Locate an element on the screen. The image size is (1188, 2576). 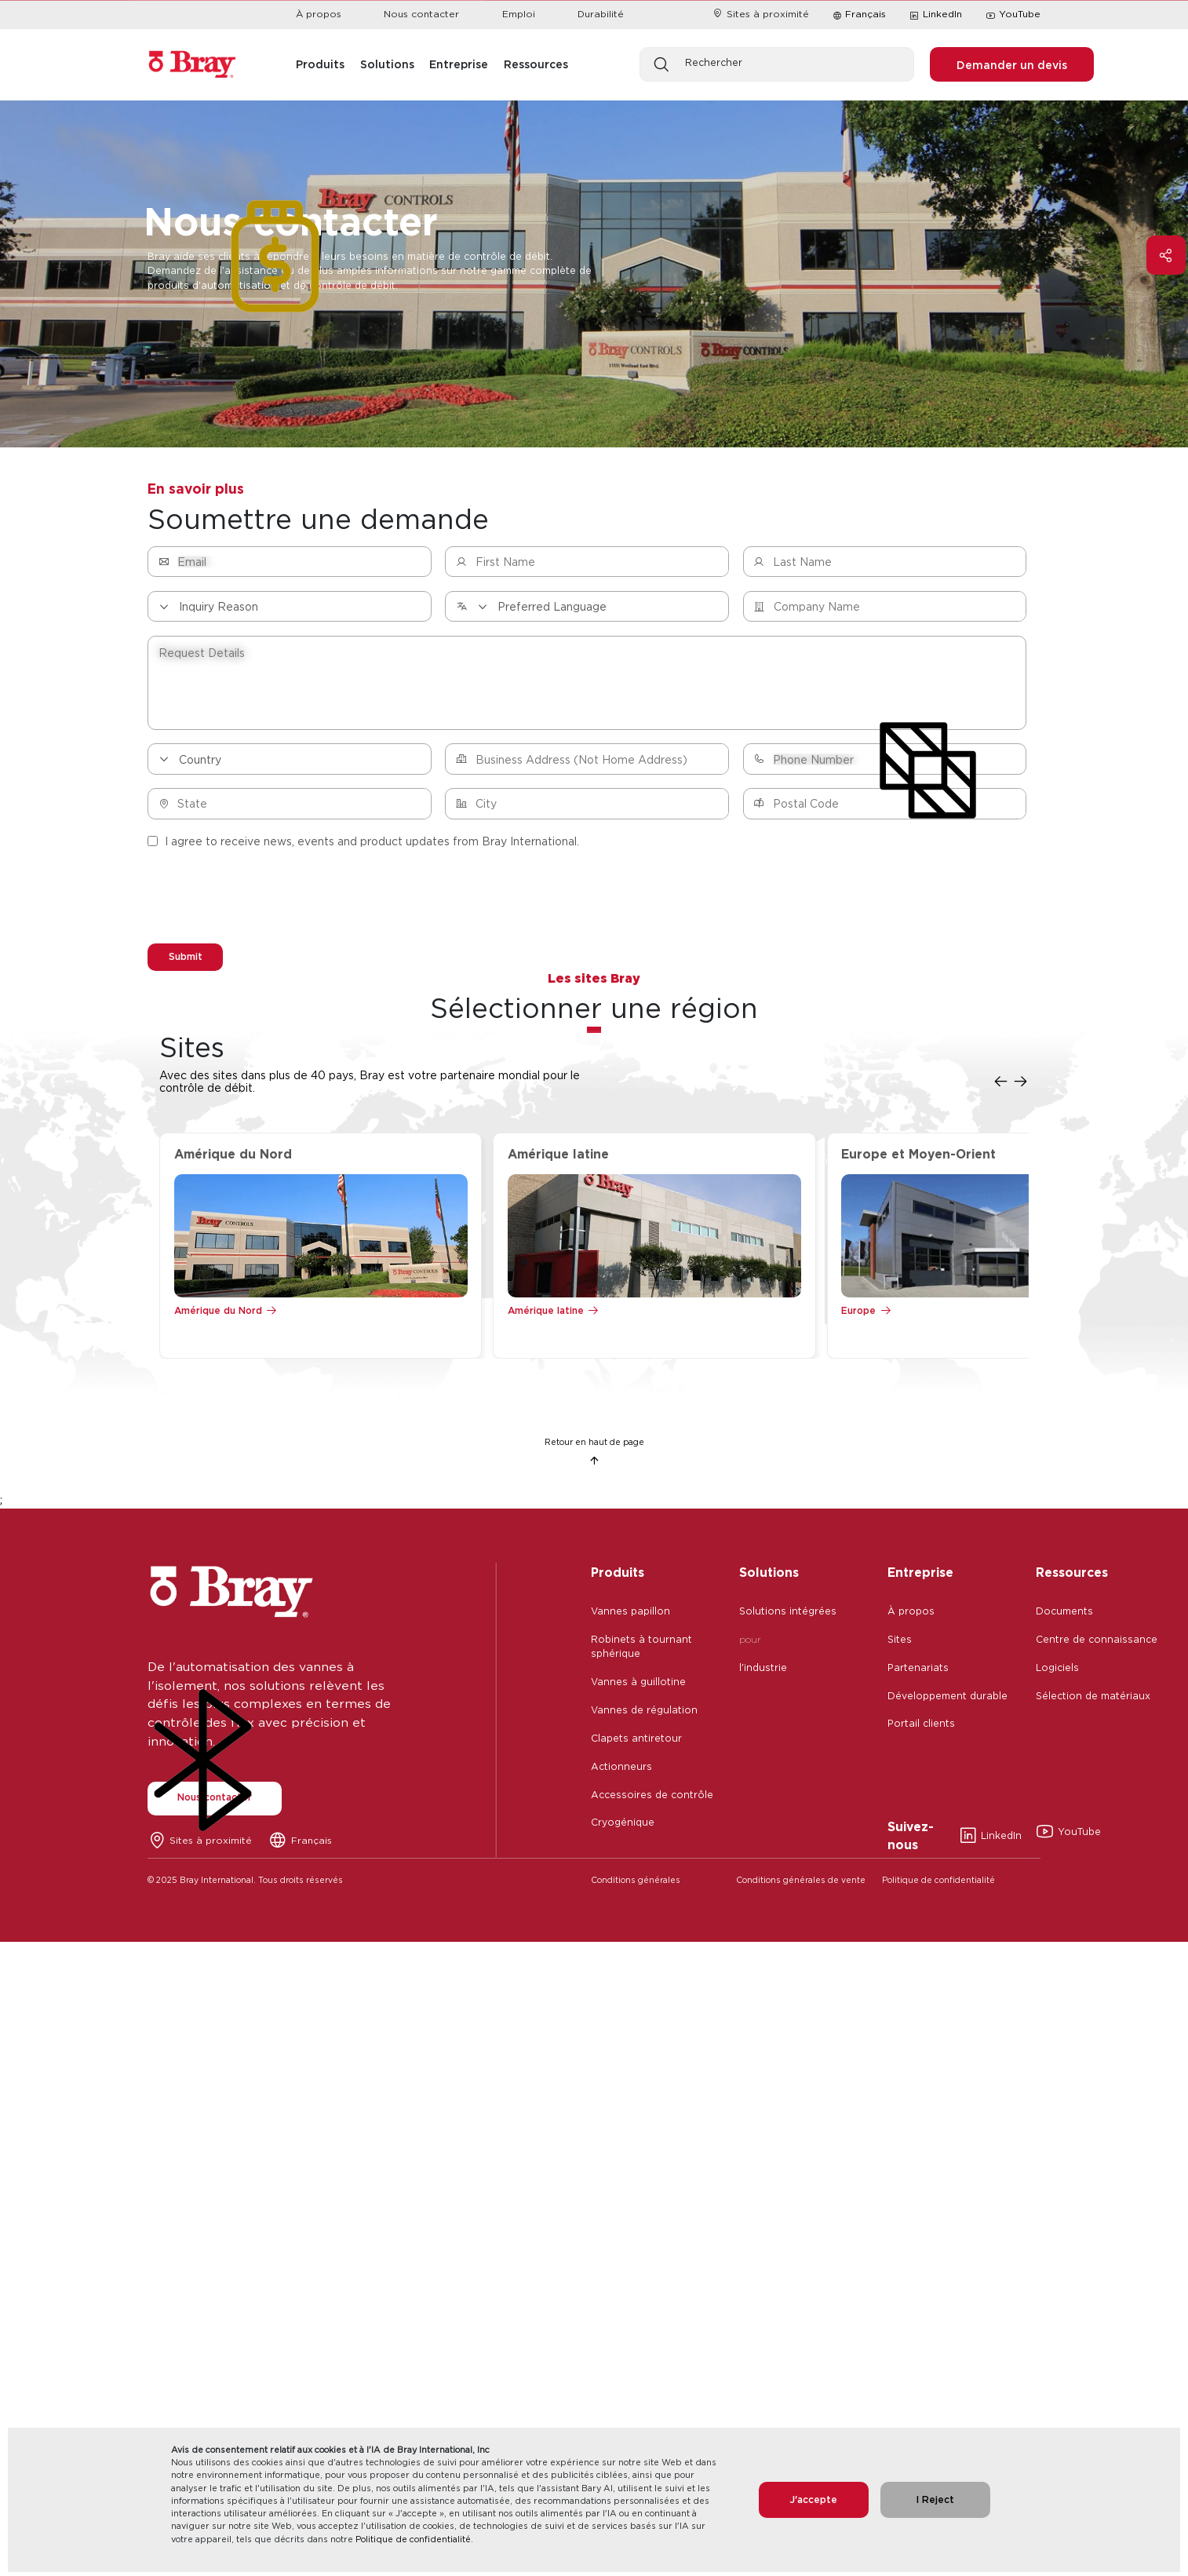
exclude or subtract overlapping shapes in a design tool is located at coordinates (927, 770).